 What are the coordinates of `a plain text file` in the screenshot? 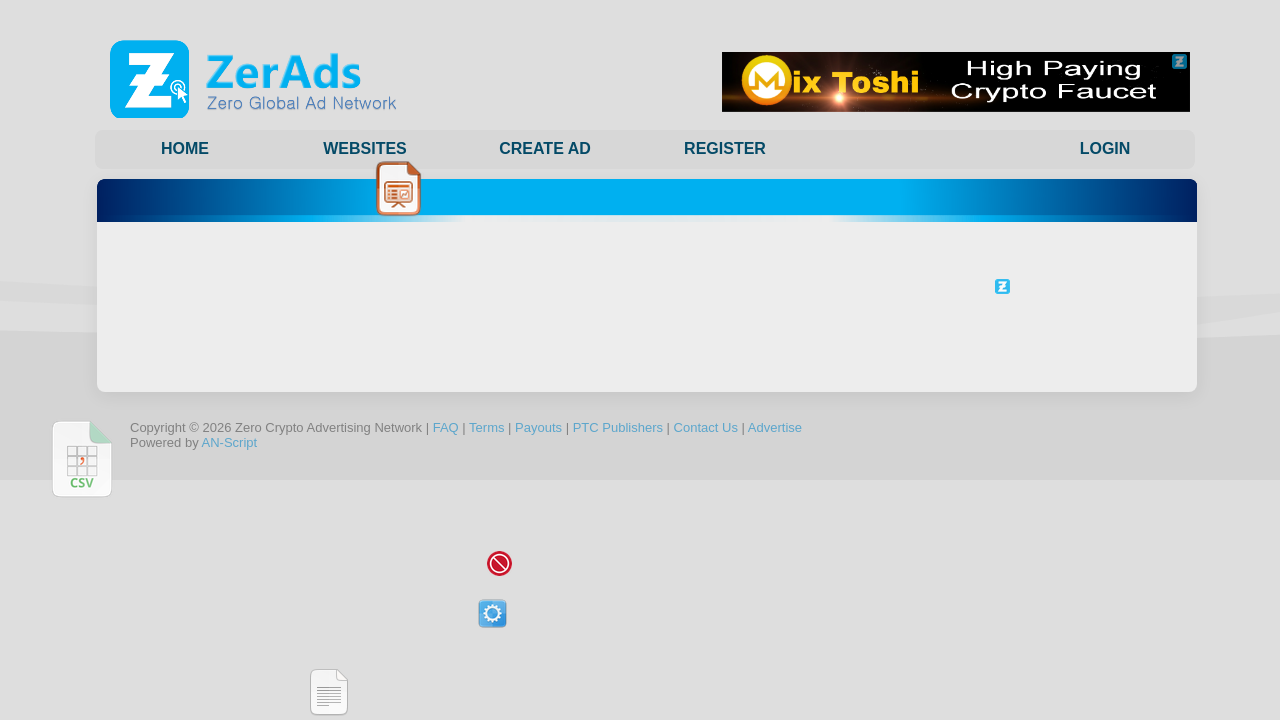 It's located at (329, 692).